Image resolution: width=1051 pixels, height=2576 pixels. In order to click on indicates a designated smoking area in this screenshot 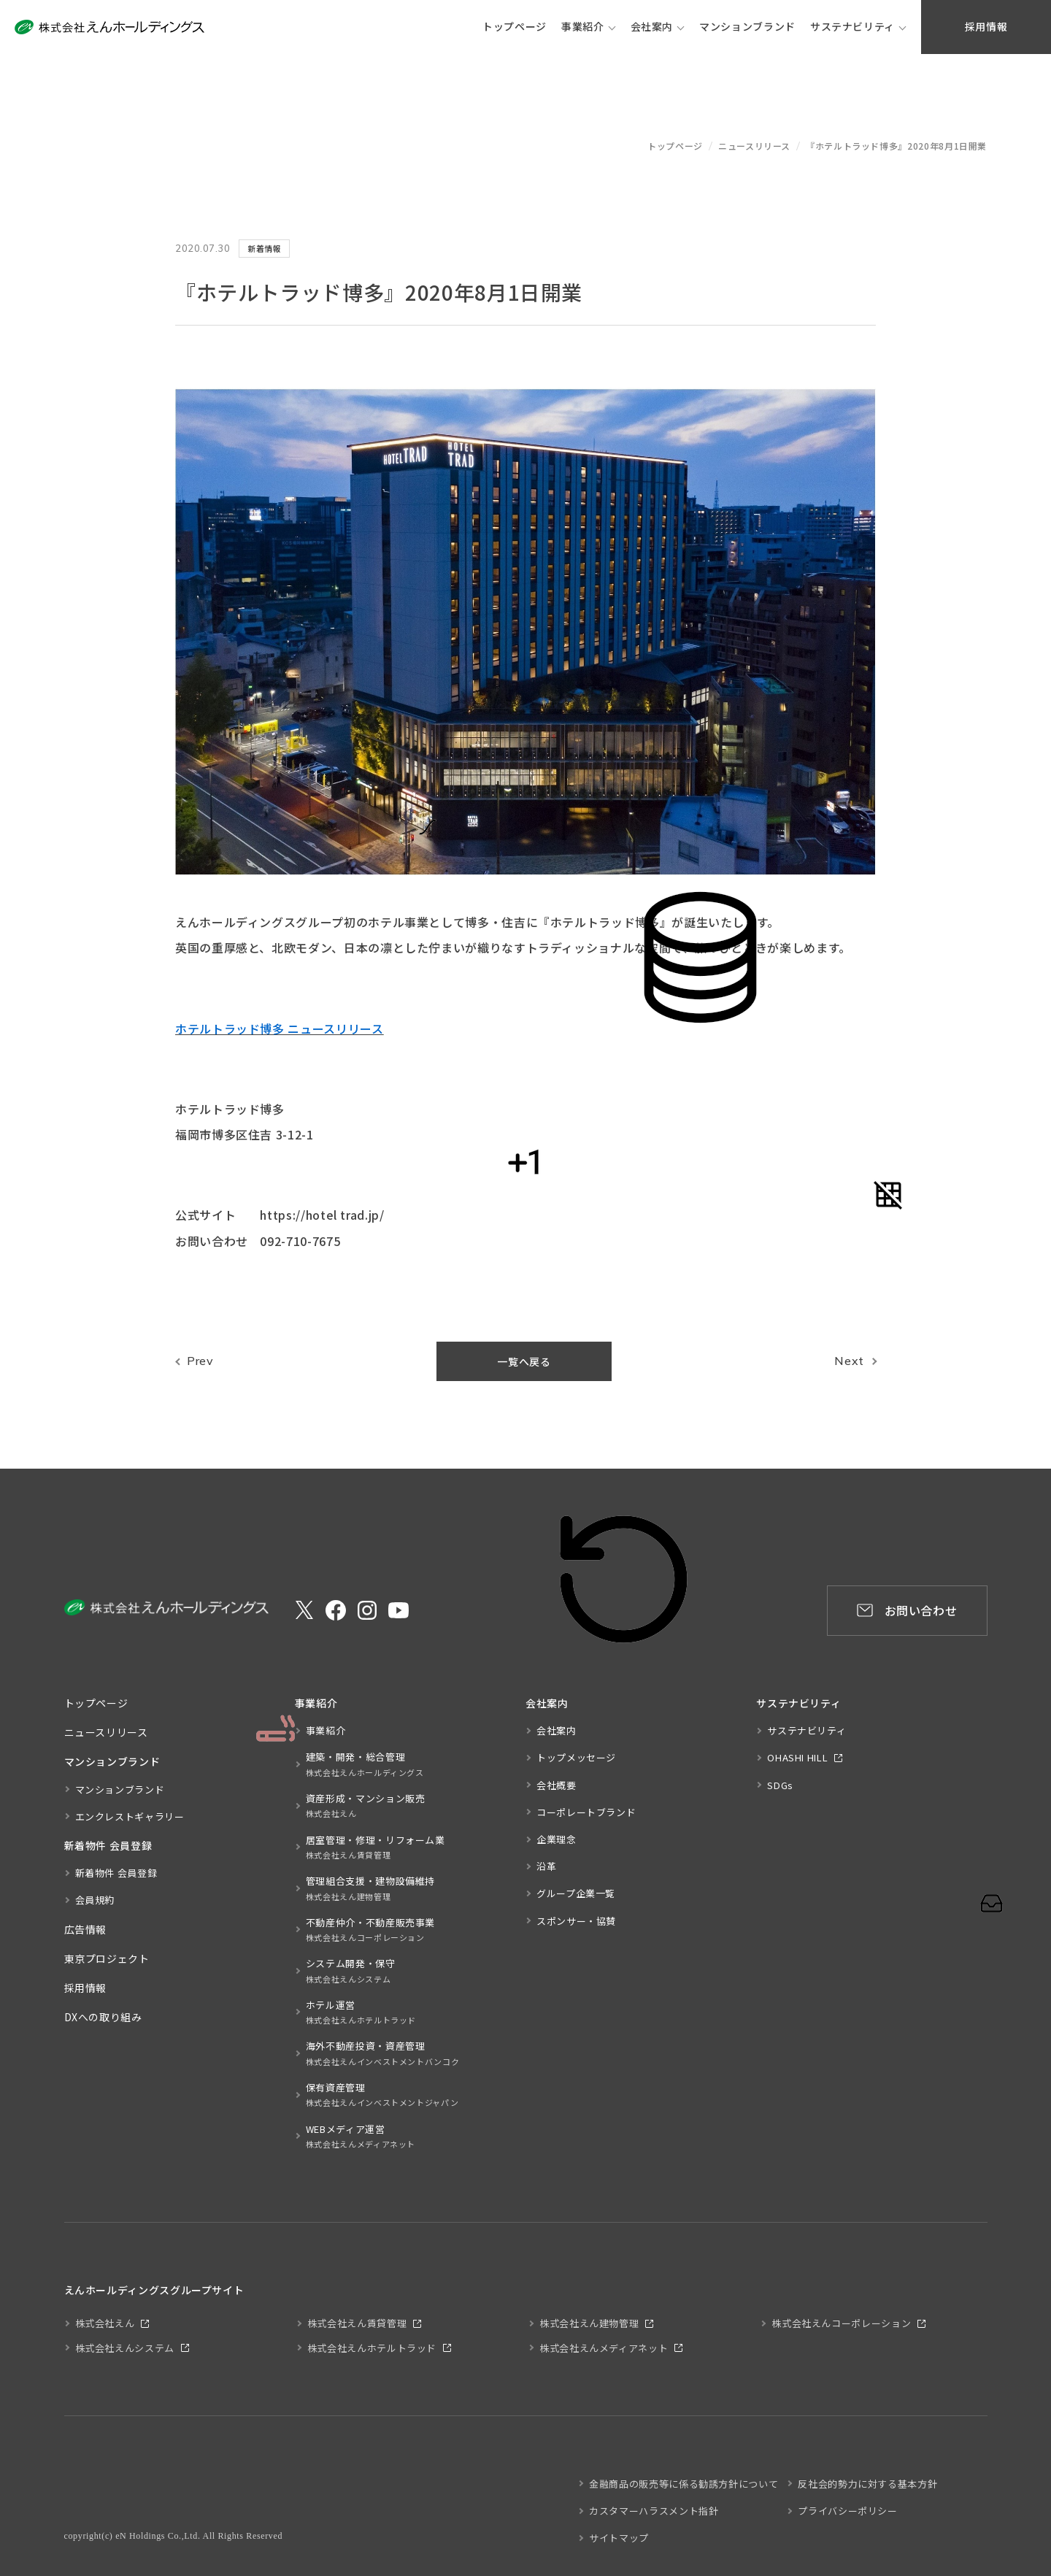, I will do `click(275, 1732)`.